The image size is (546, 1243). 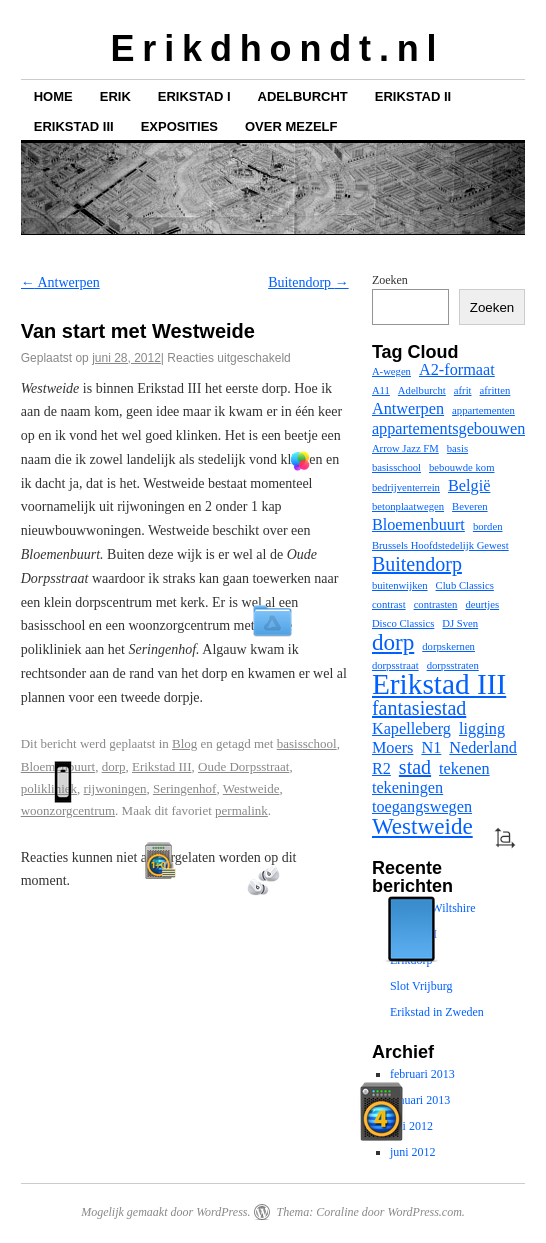 What do you see at coordinates (300, 461) in the screenshot?
I see `access game center account settings` at bounding box center [300, 461].